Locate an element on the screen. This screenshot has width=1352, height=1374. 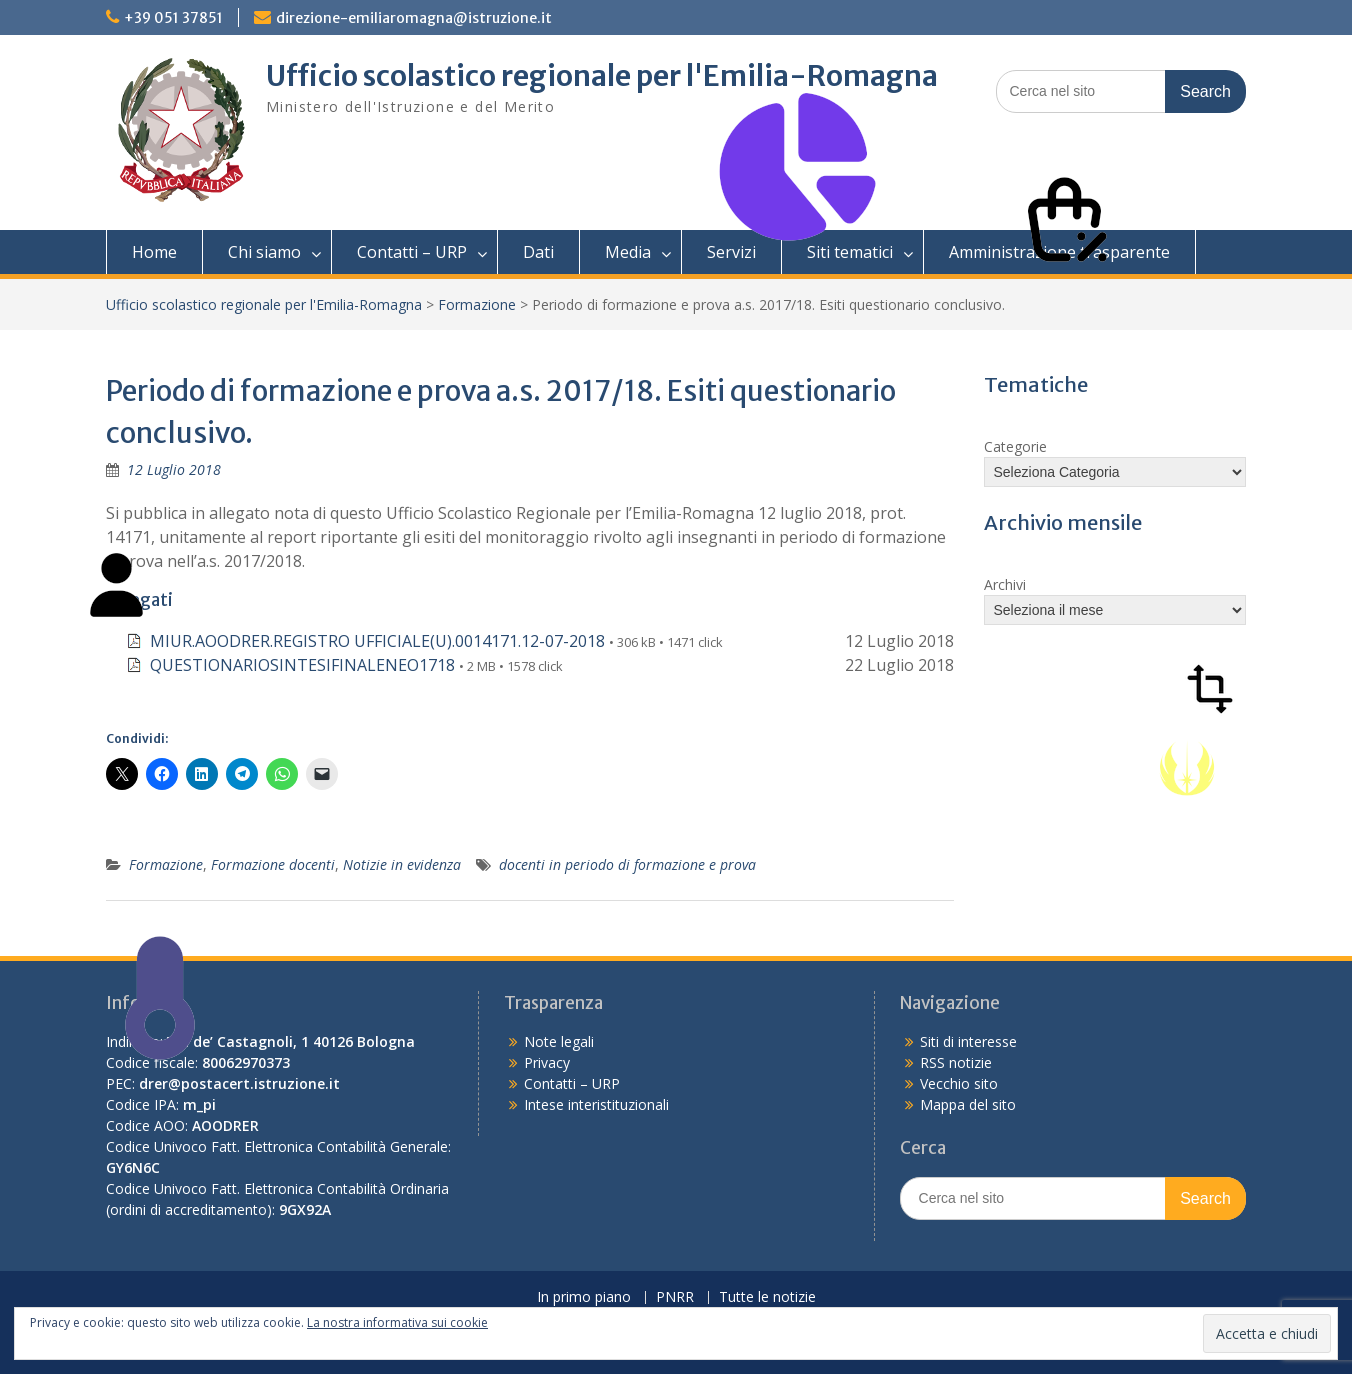
transform or resize an image is located at coordinates (1210, 689).